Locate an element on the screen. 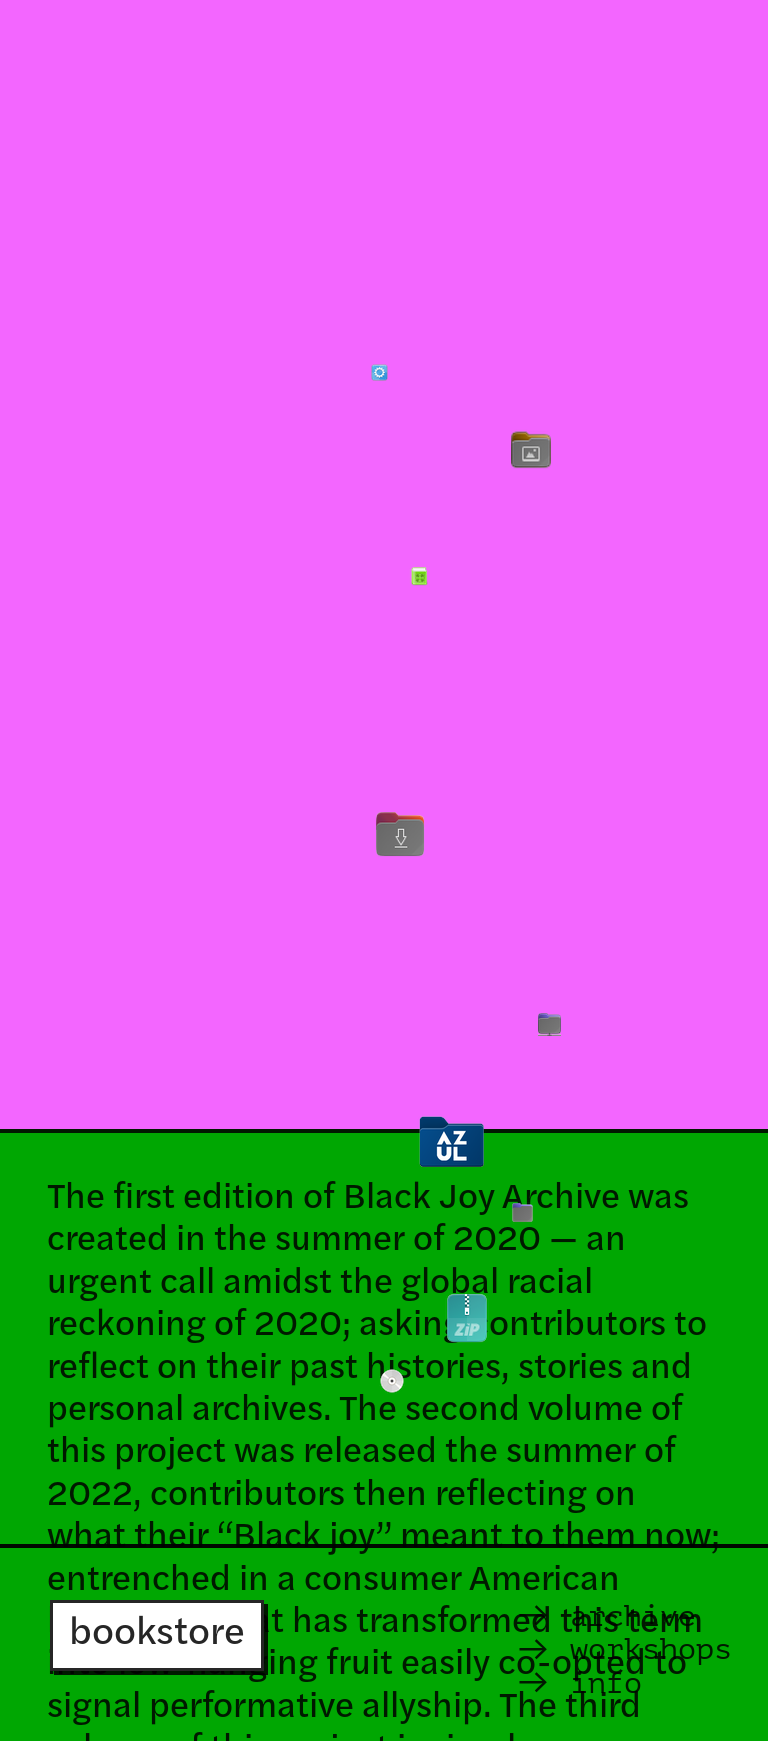 This screenshot has height=1741, width=768. open your downloads folder is located at coordinates (400, 834).